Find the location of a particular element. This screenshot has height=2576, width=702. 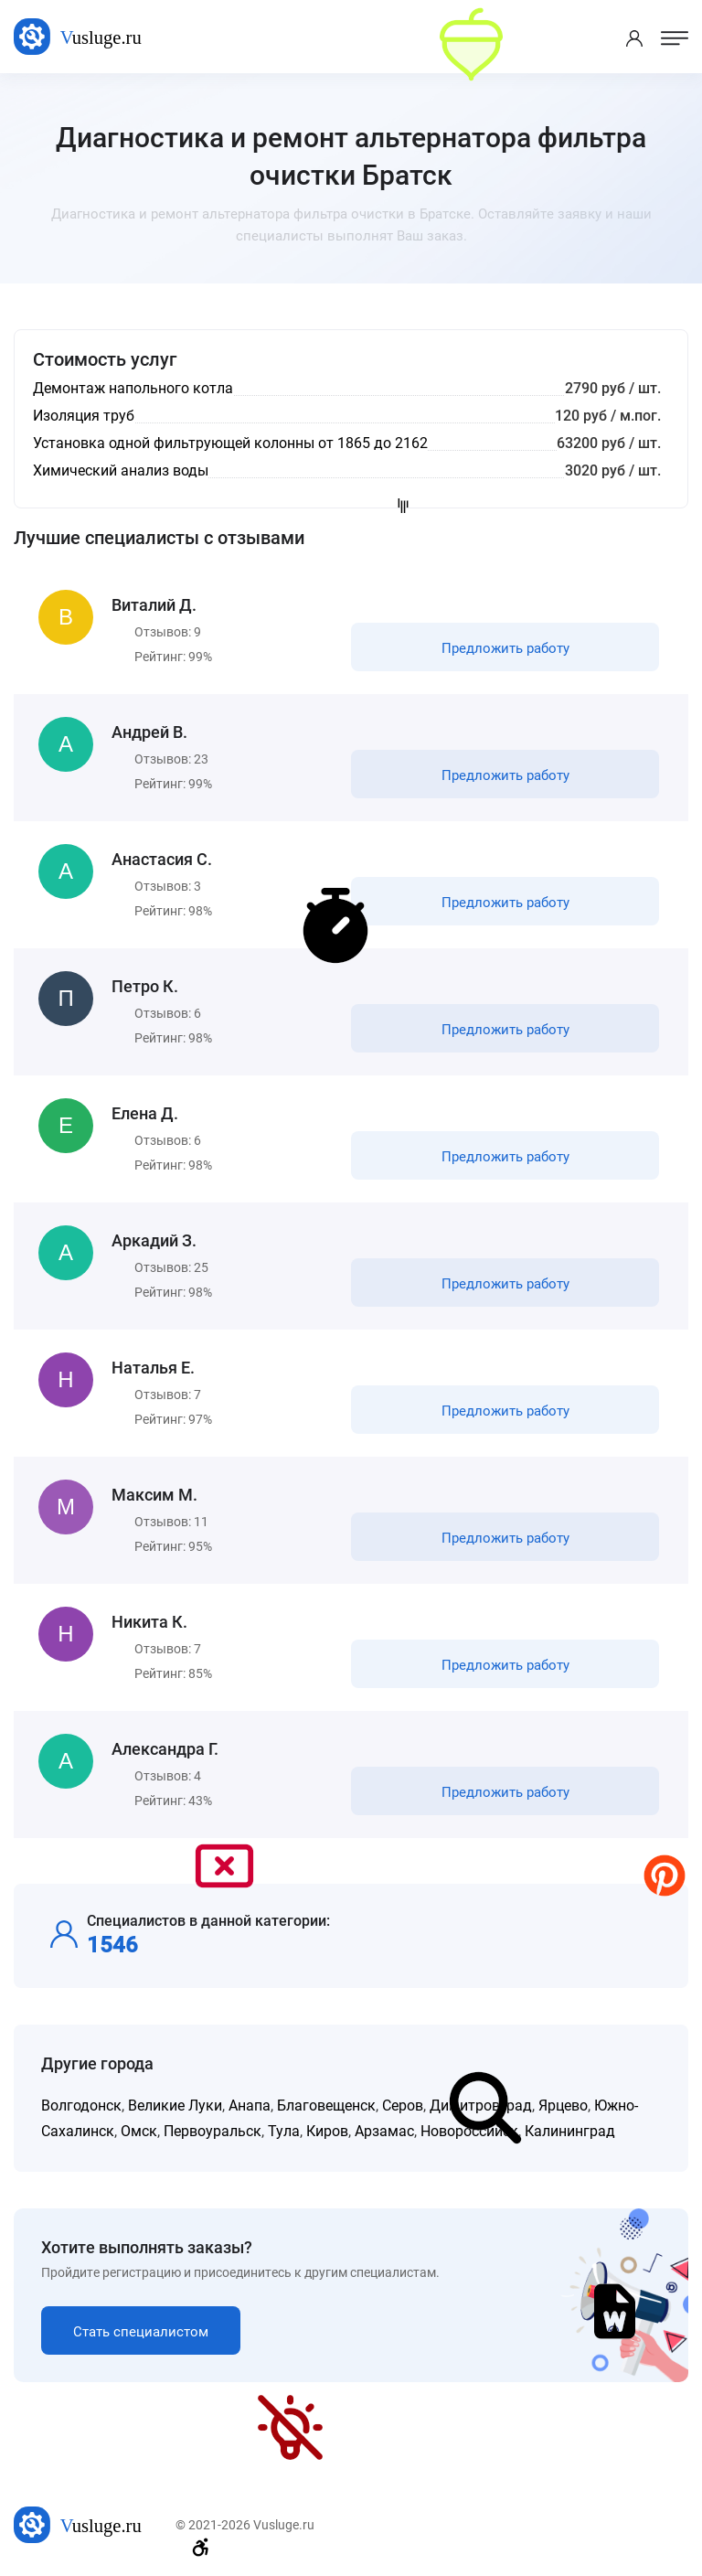

nature or outdoors category indicator is located at coordinates (471, 44).